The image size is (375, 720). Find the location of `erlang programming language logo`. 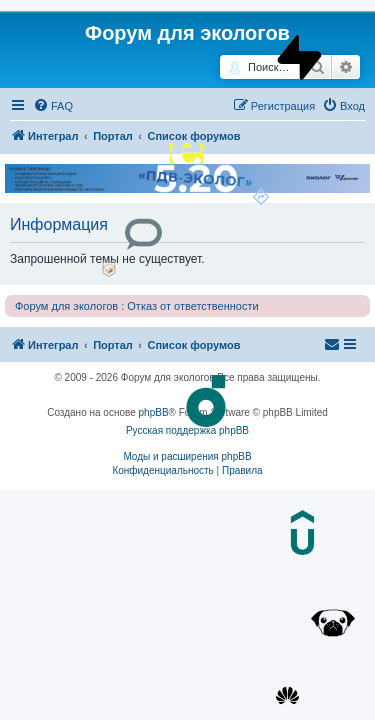

erlang programming language logo is located at coordinates (186, 153).